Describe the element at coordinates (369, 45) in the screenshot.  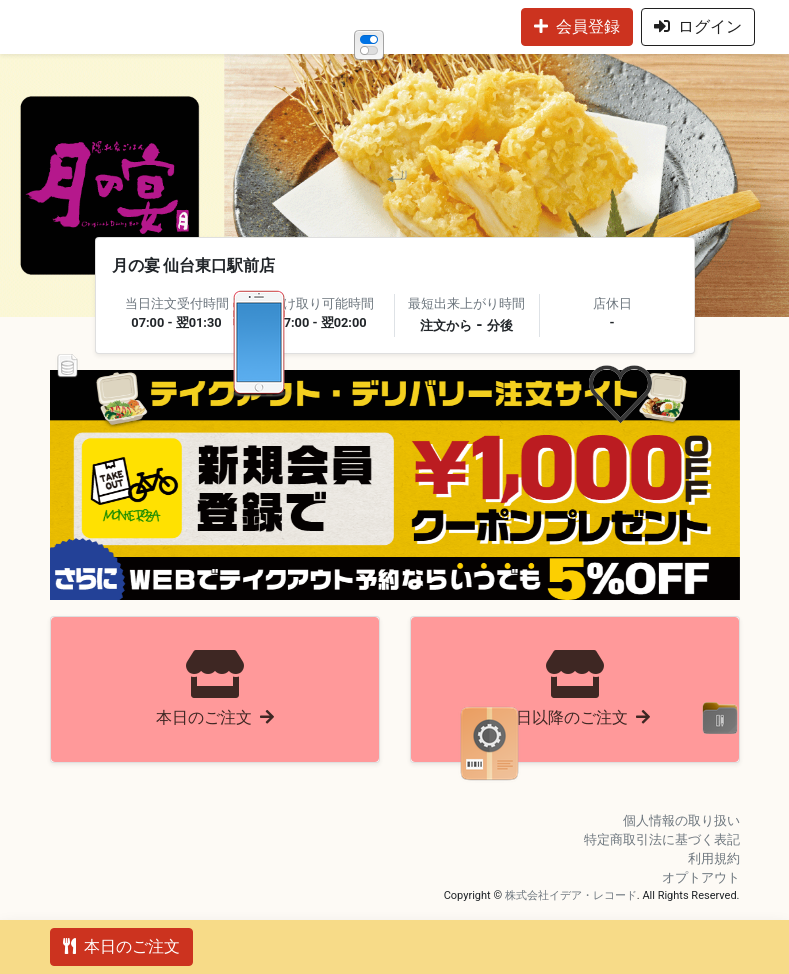
I see `open desktop preferences and settings` at that location.